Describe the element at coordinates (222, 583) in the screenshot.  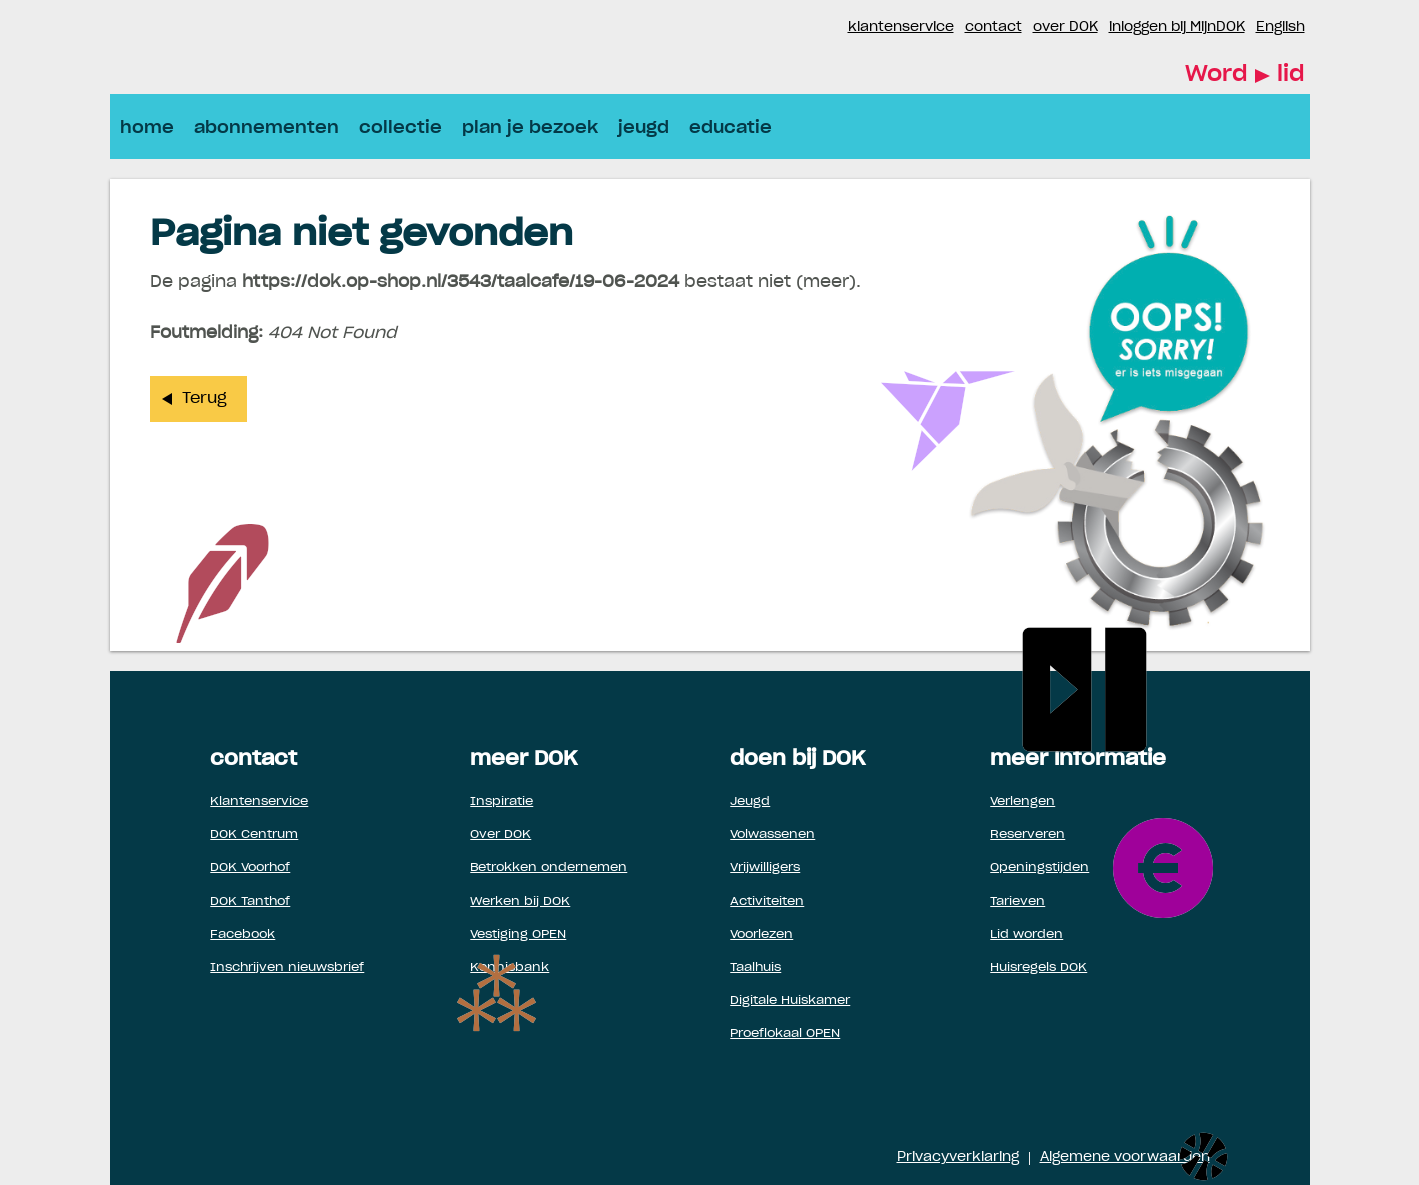
I see `open the Robinhood investing app` at that location.